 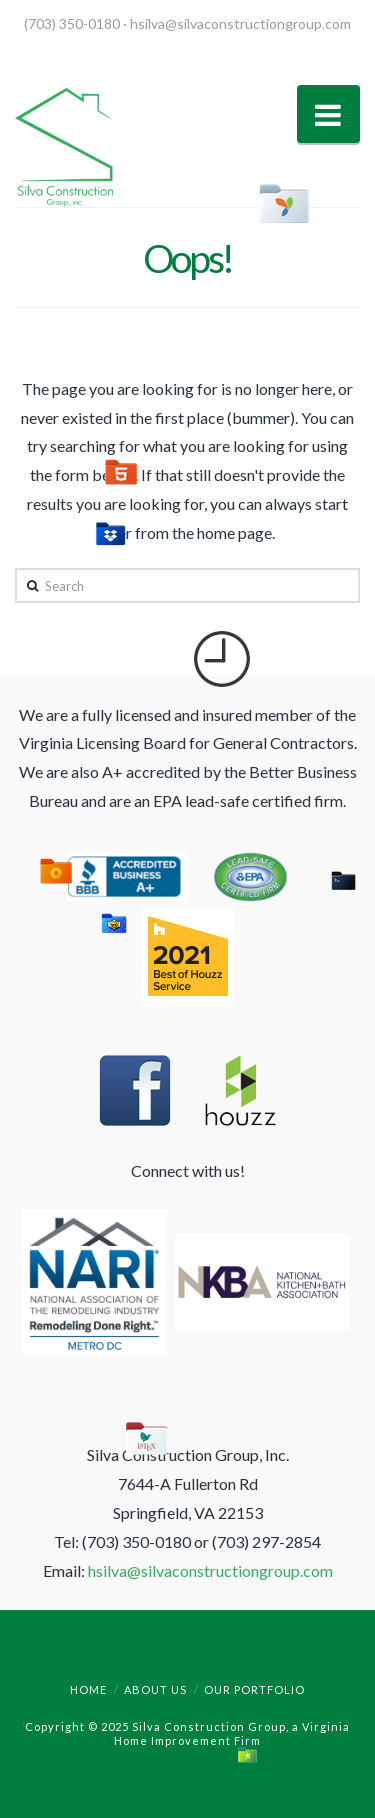 What do you see at coordinates (121, 473) in the screenshot?
I see `open folder containing HTML files` at bounding box center [121, 473].